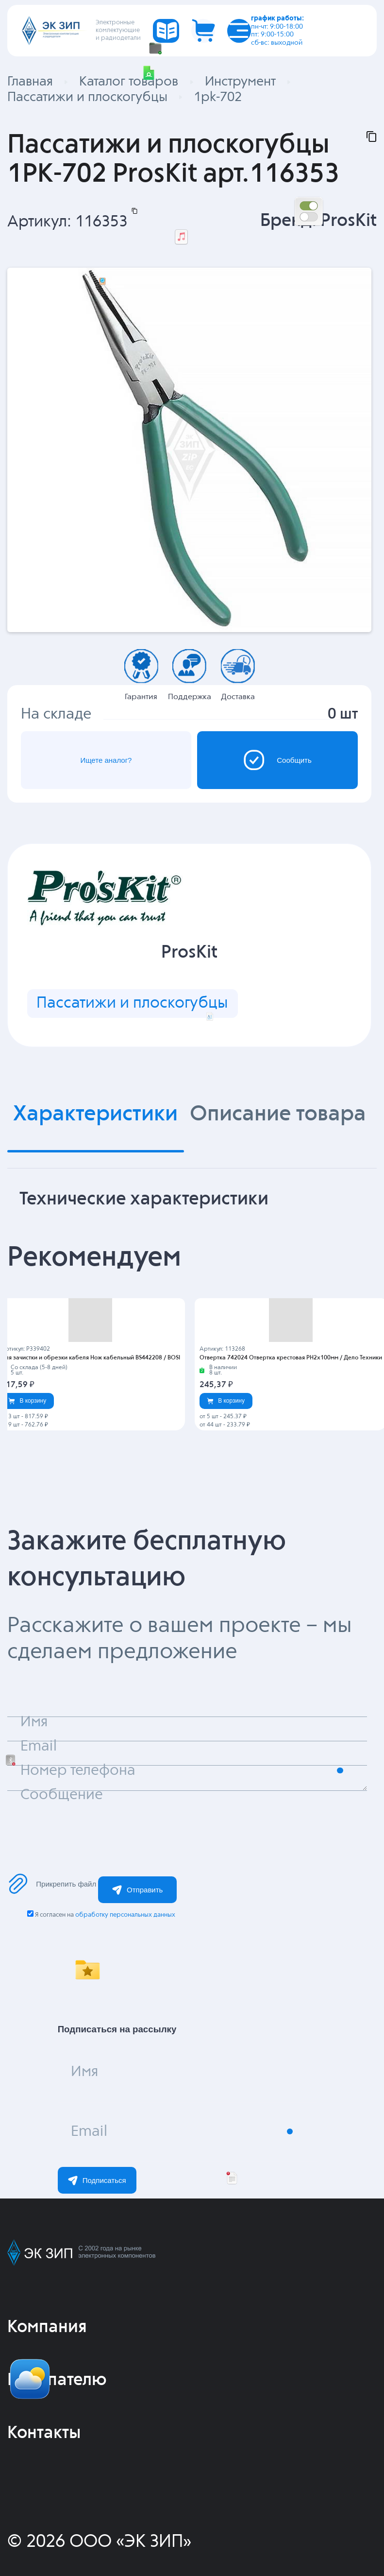 This screenshot has height=2576, width=384. What do you see at coordinates (210, 1016) in the screenshot?
I see `open a text document file` at bounding box center [210, 1016].